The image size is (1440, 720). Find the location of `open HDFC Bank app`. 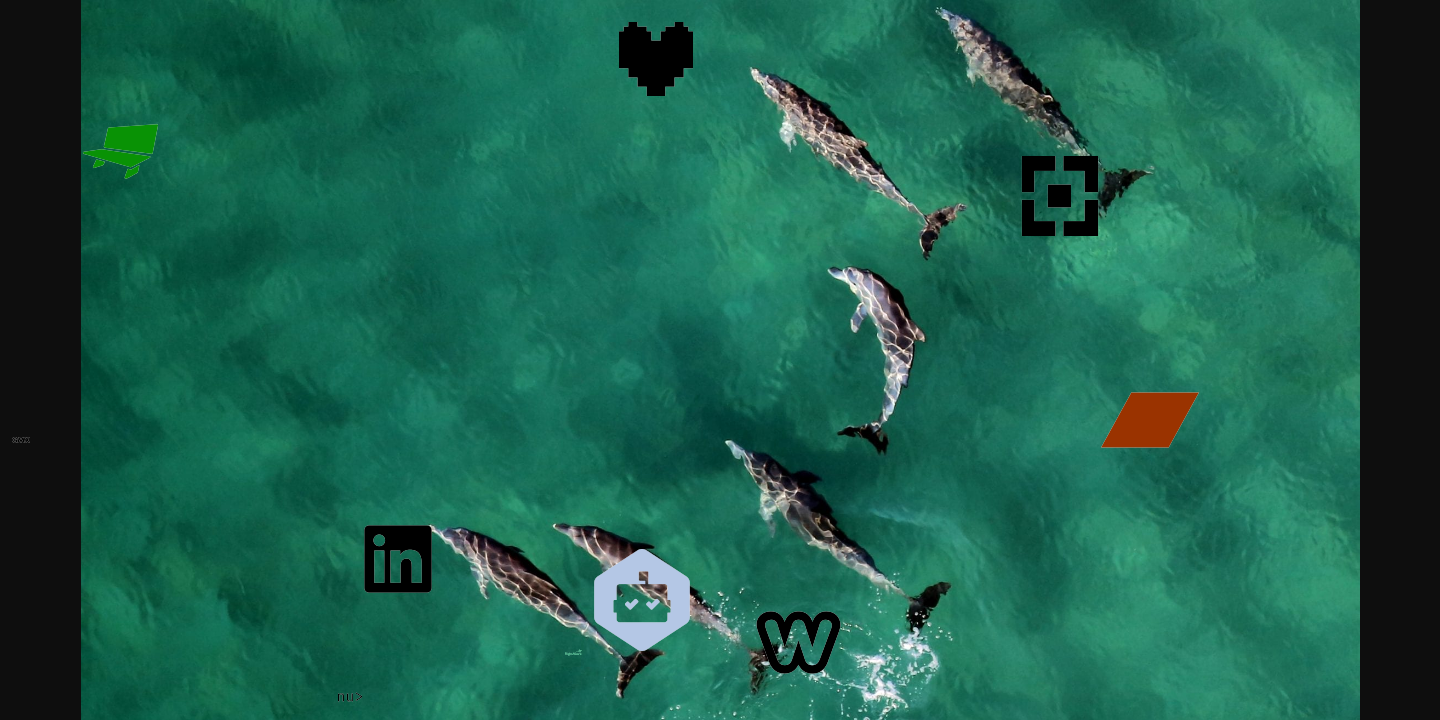

open HDFC Bank app is located at coordinates (1060, 196).